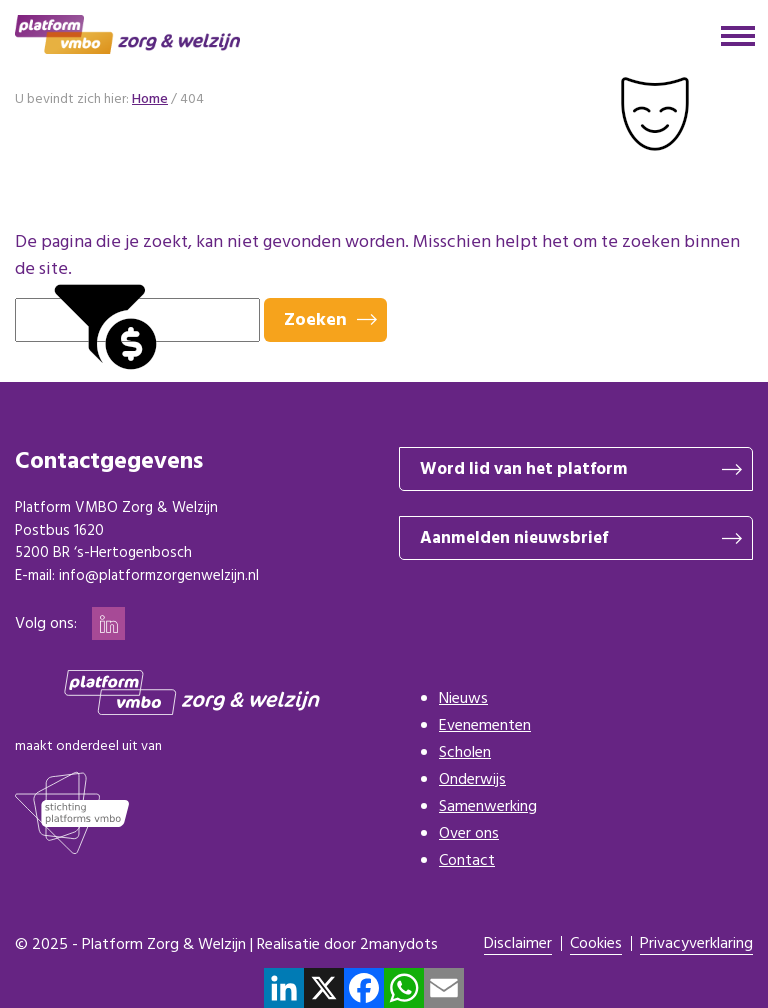 The image size is (768, 1008). I want to click on filter sales or revenue data, so click(105, 318).